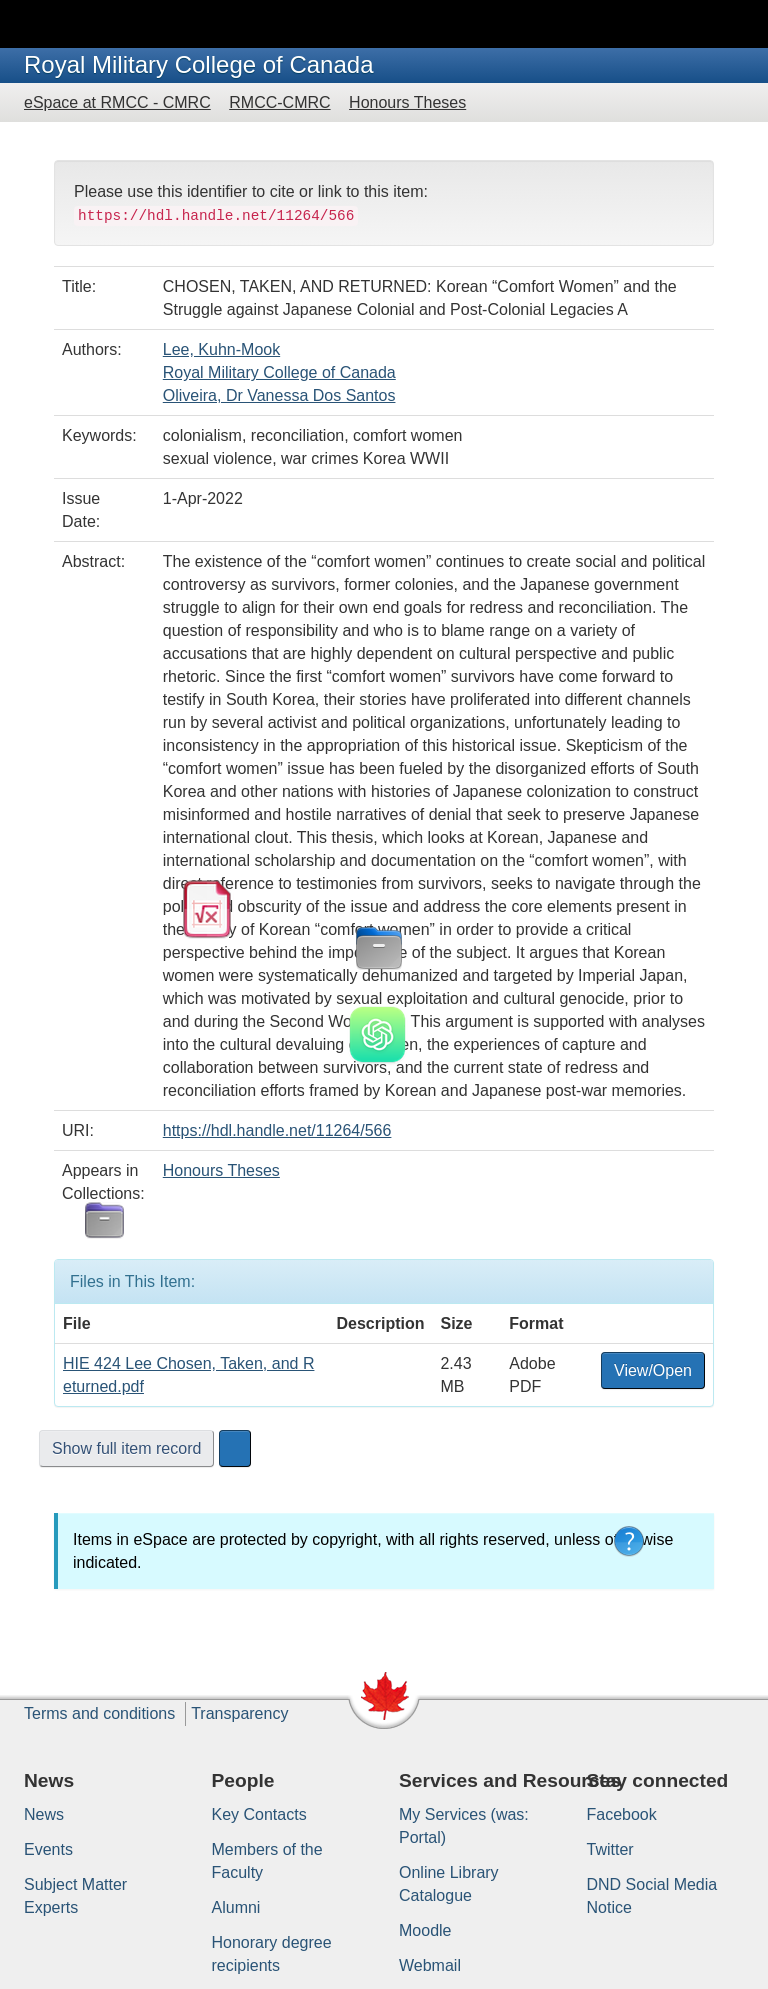  Describe the element at coordinates (207, 909) in the screenshot. I see `open an opendocument formula template file` at that location.